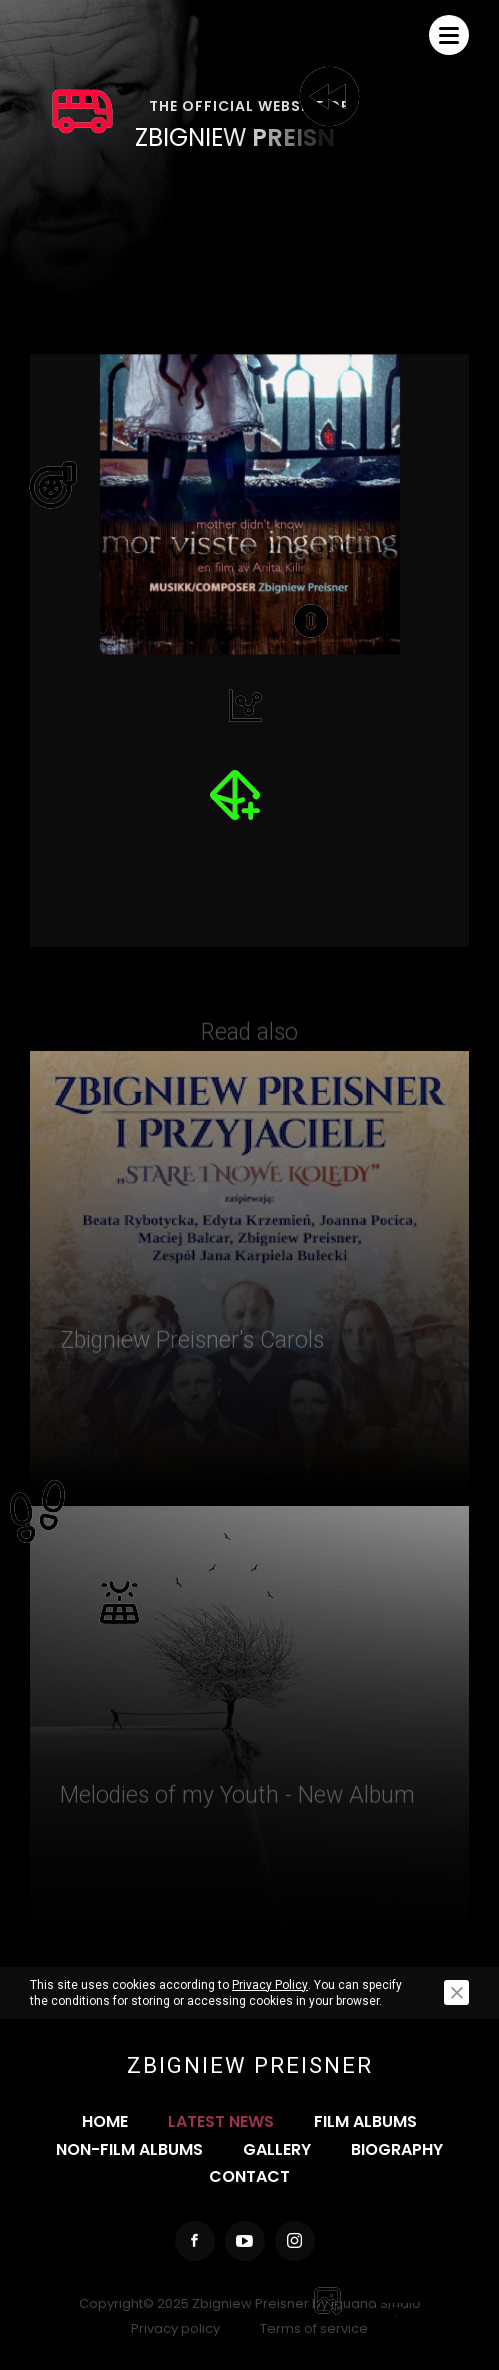  I want to click on hide the on-screen keyboard, so click(396, 2292).